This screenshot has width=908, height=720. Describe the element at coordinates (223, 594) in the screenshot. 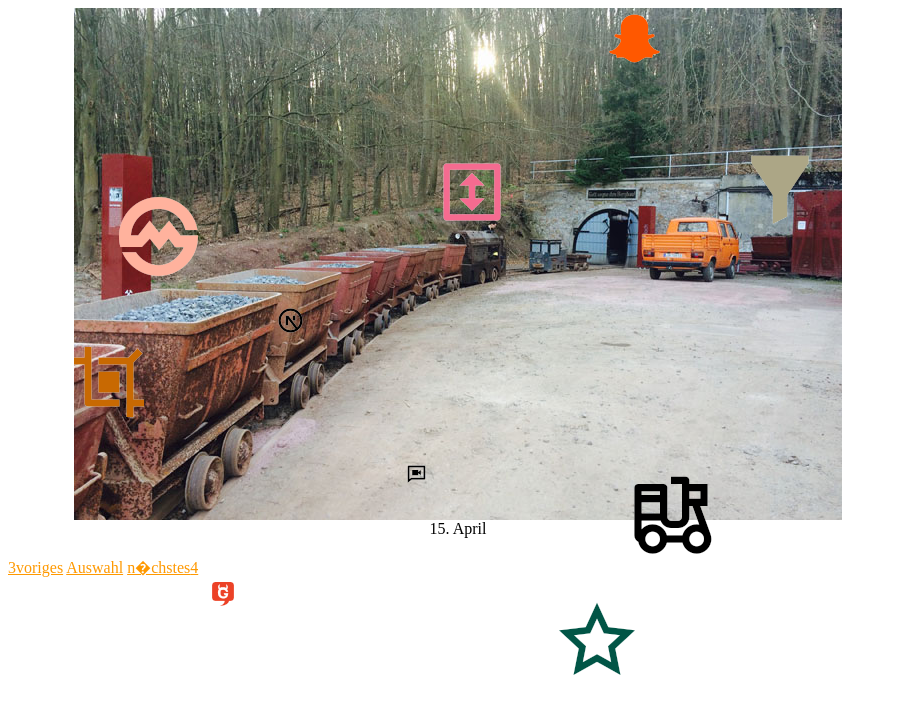

I see `link to GNU Social profile` at that location.